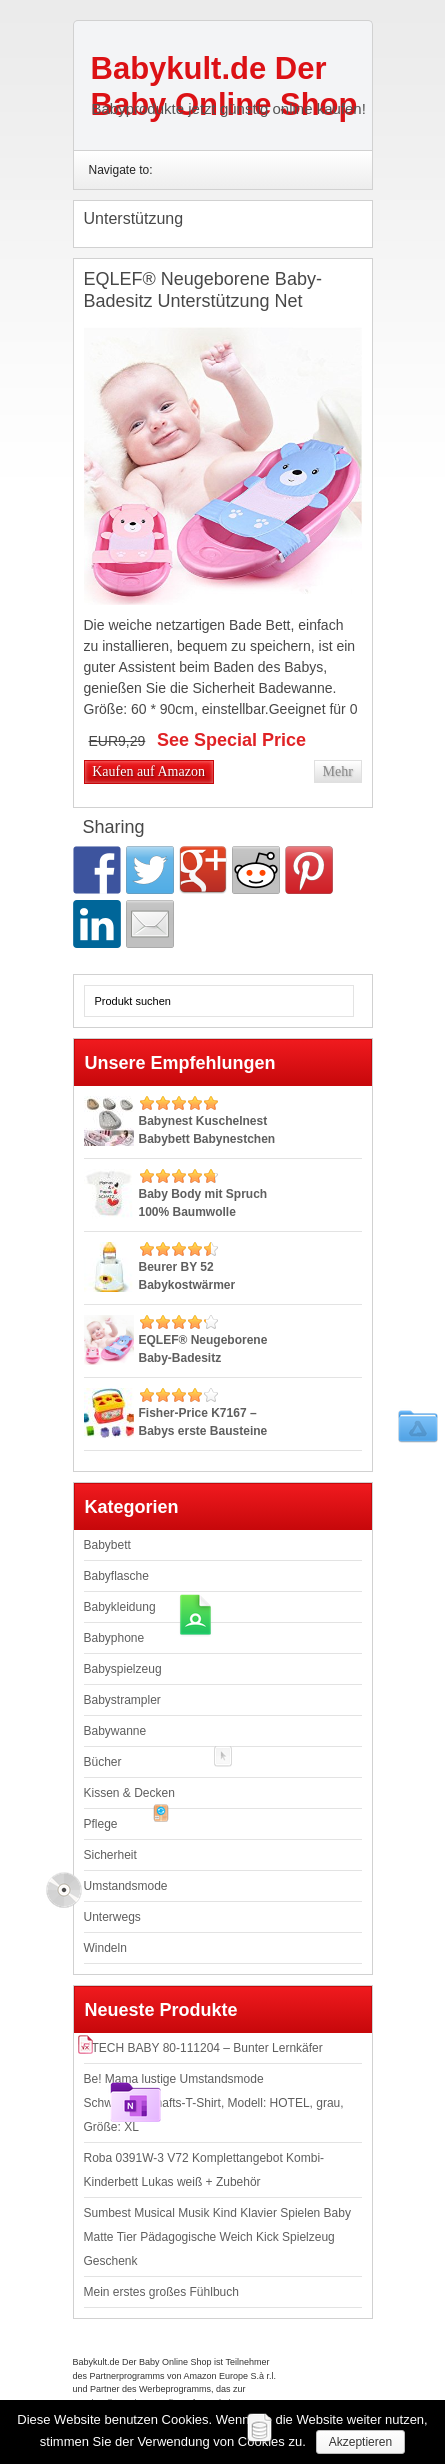 The width and height of the screenshot is (445, 2464). What do you see at coordinates (195, 1615) in the screenshot?
I see `a renderdoc capture file` at bounding box center [195, 1615].